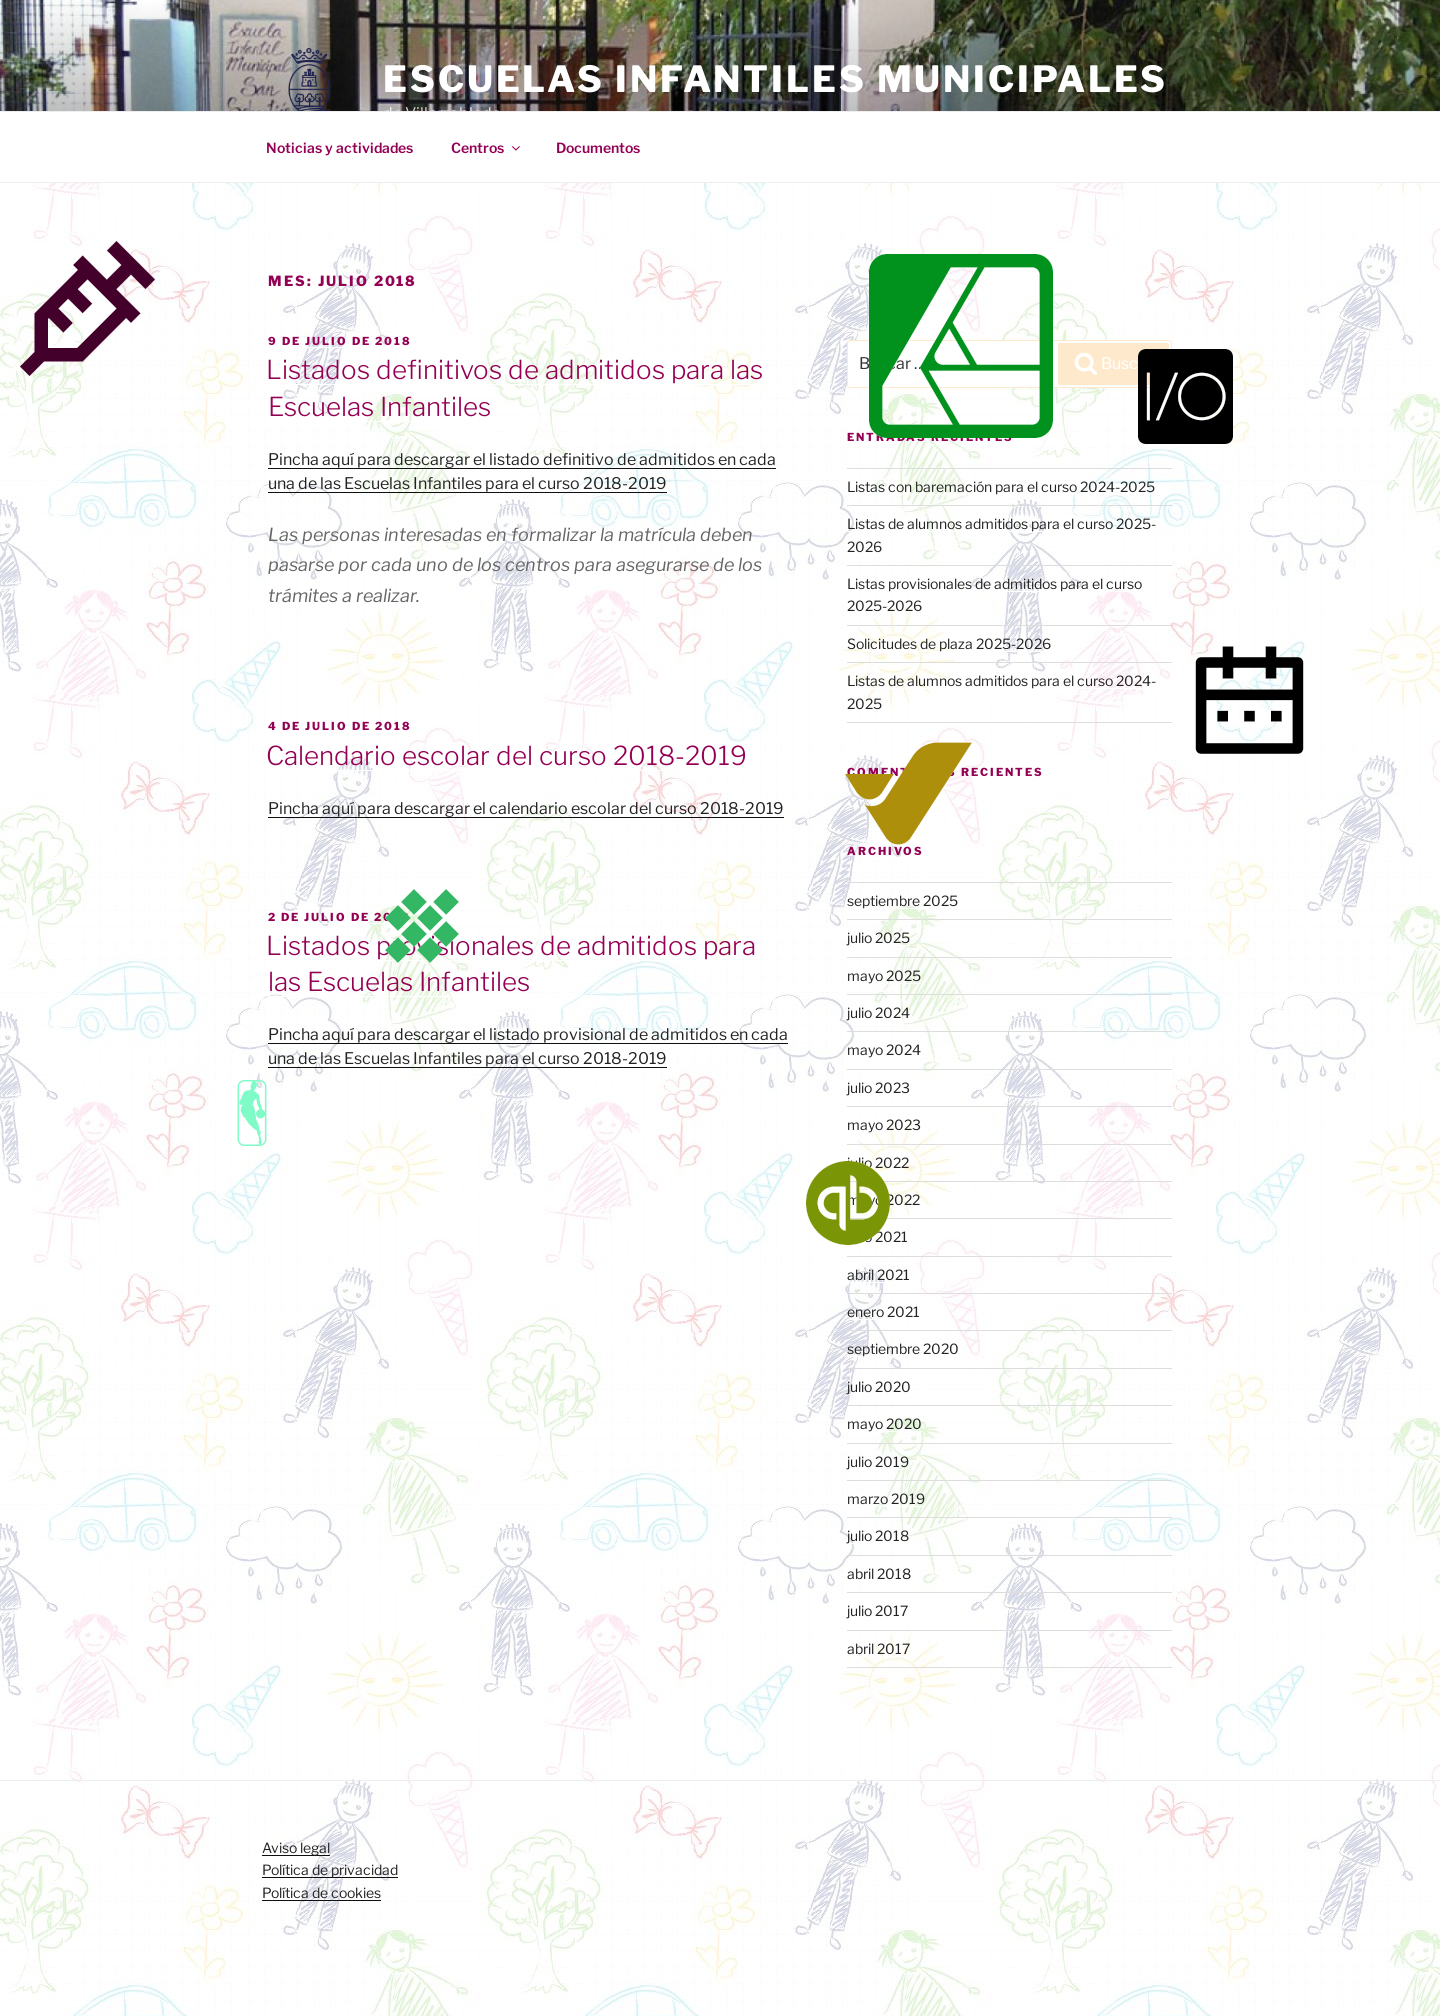  I want to click on open the NBA app, so click(252, 1113).